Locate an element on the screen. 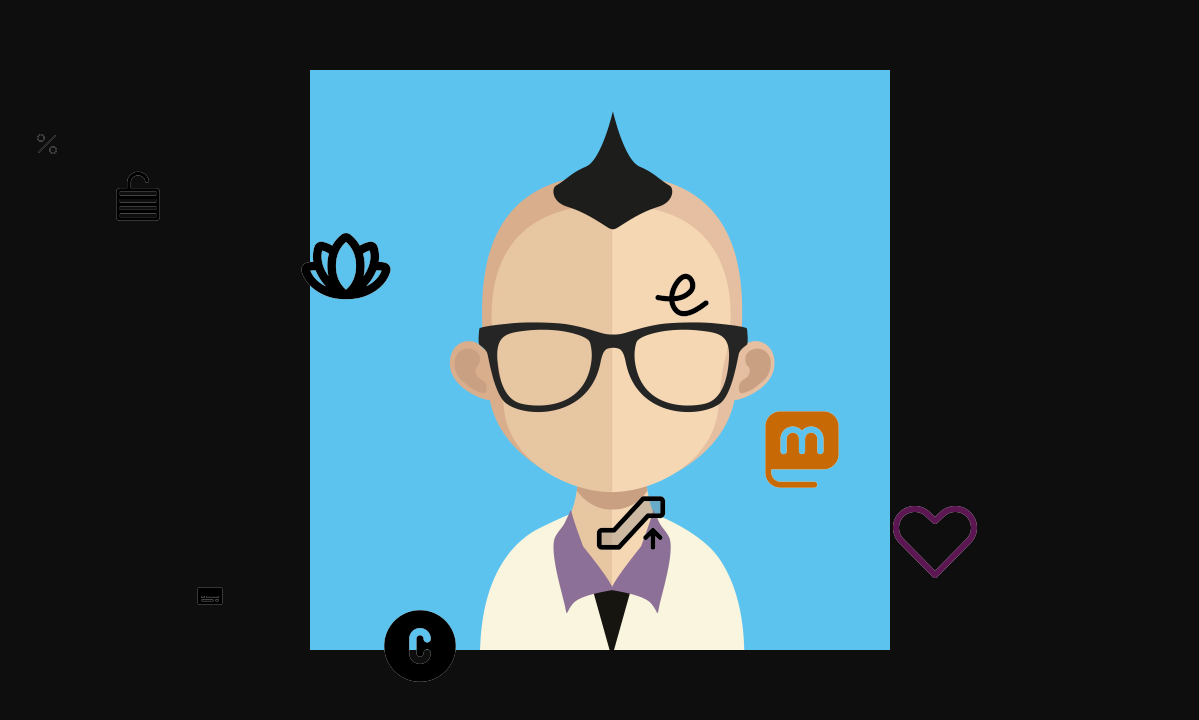 This screenshot has height=720, width=1199. add to favorites is located at coordinates (935, 539).